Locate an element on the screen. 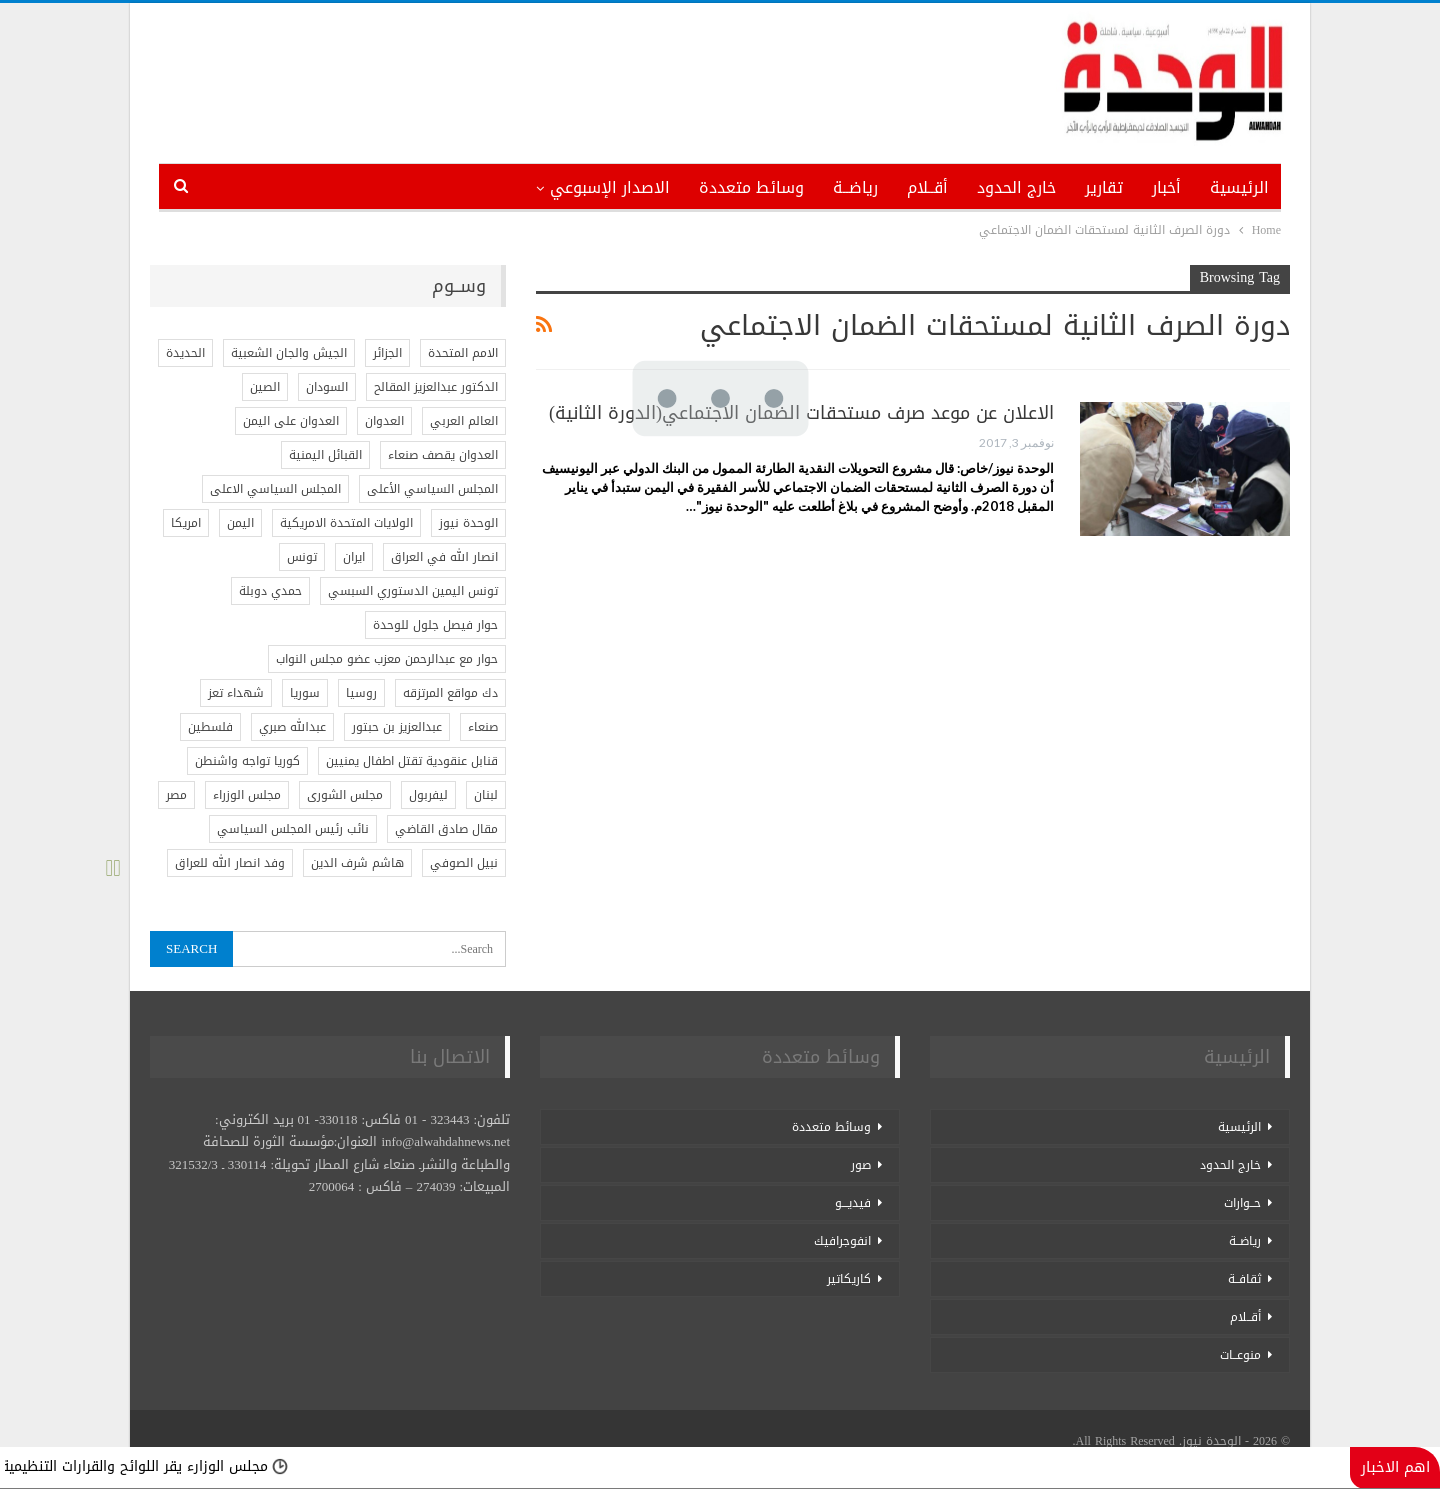  open more options menu is located at coordinates (720, 398).